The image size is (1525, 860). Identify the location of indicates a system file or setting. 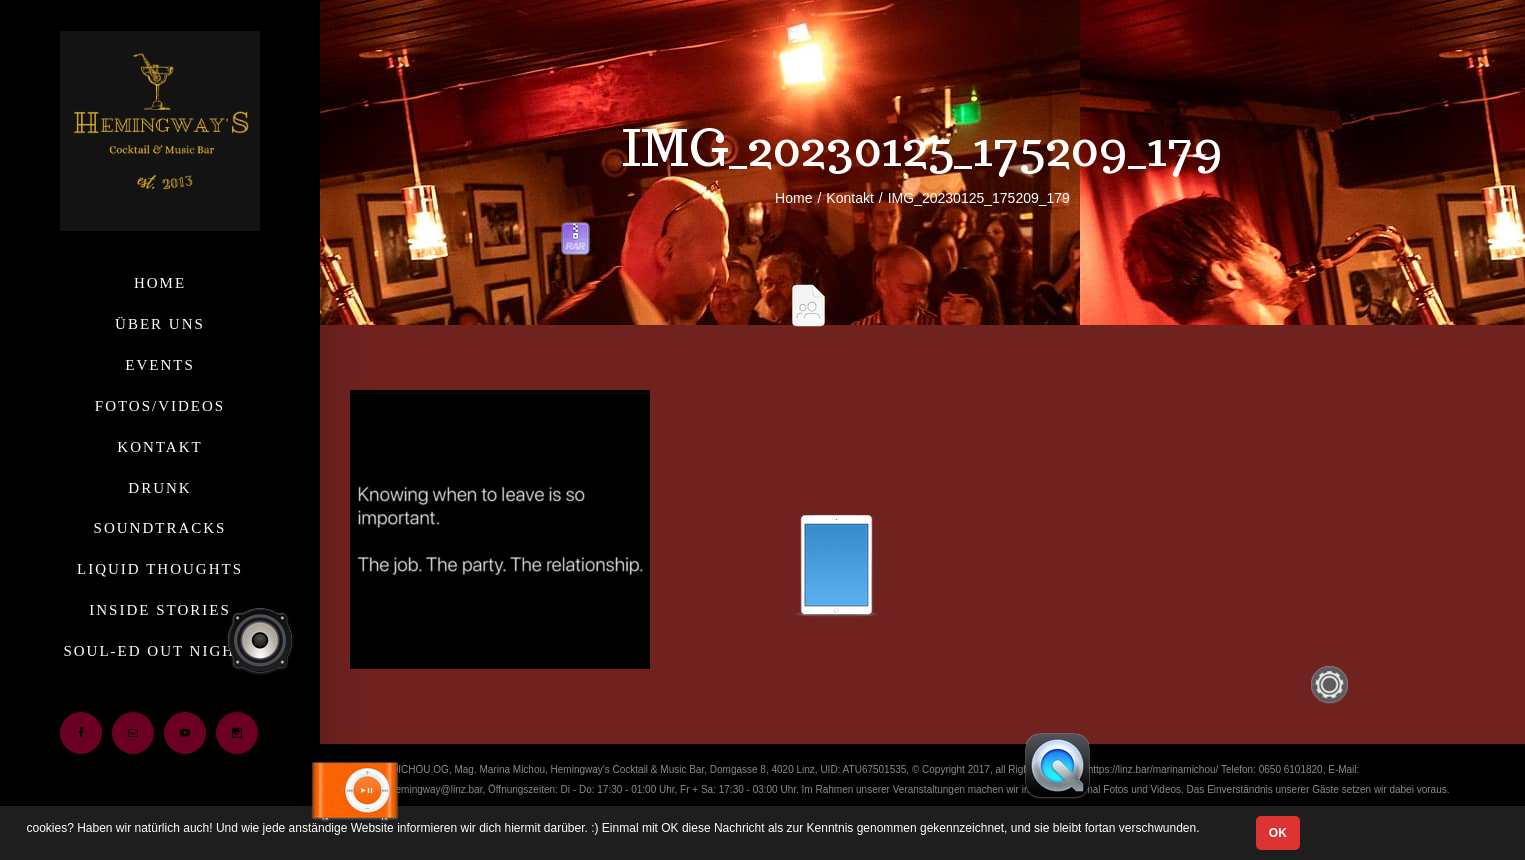
(1329, 684).